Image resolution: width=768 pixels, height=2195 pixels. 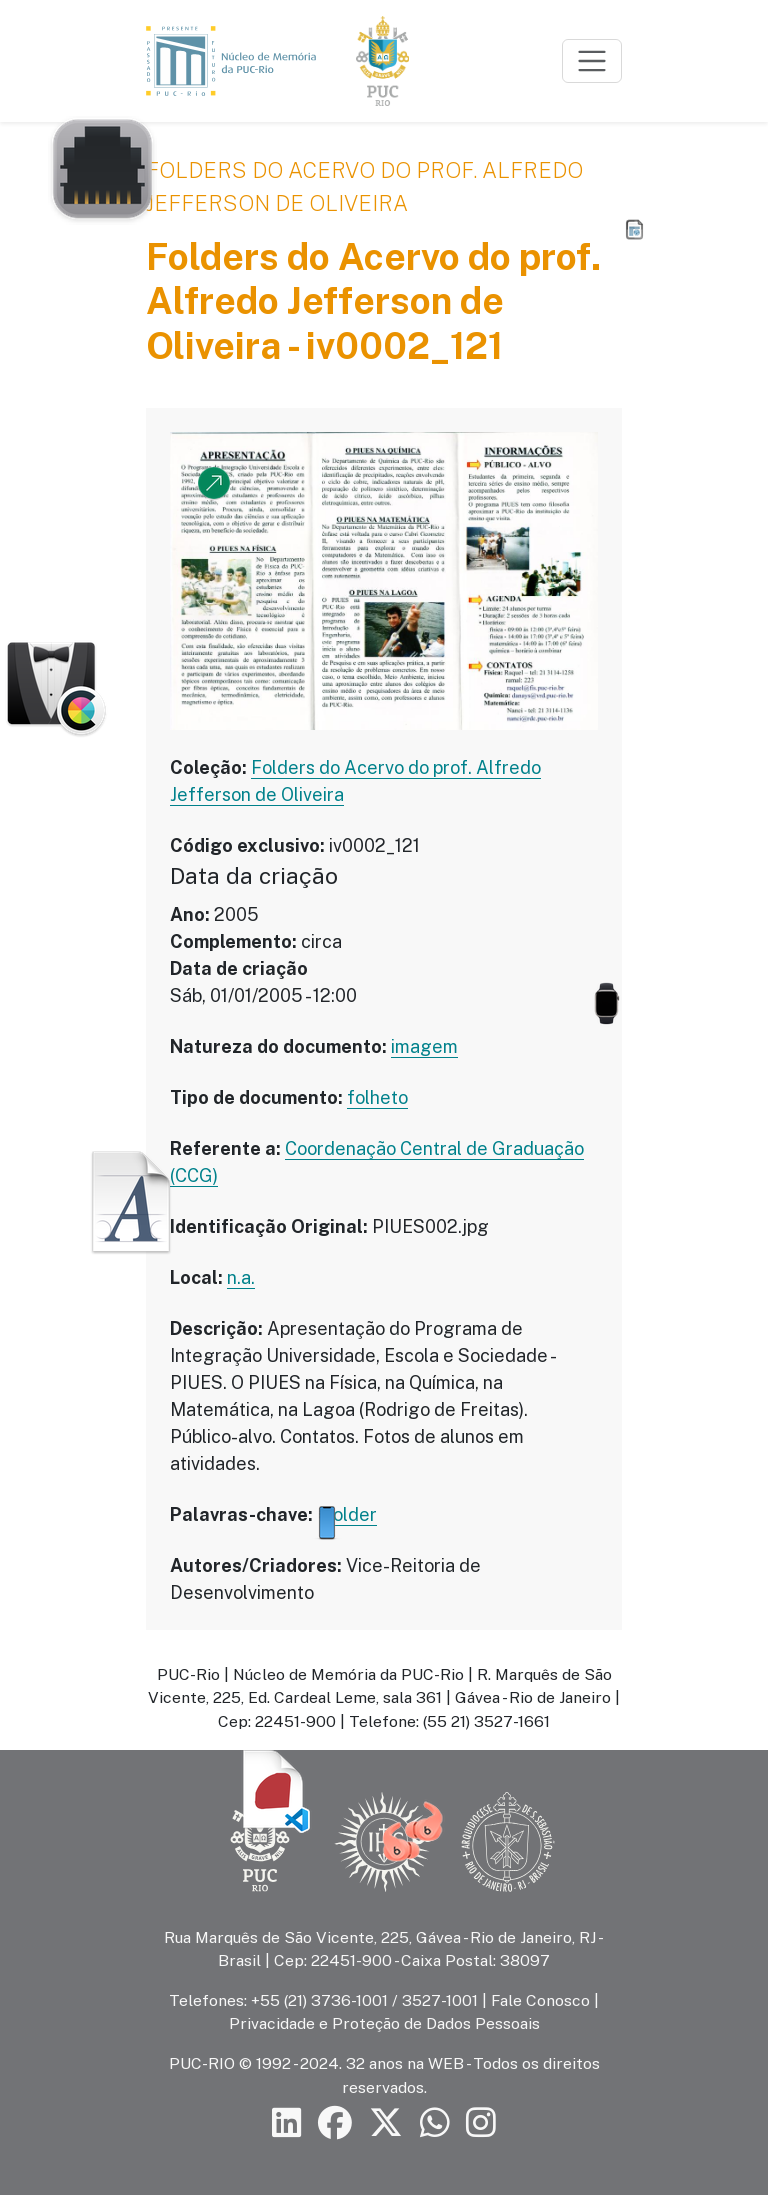 What do you see at coordinates (102, 170) in the screenshot?
I see `configure DSL network connection settings` at bounding box center [102, 170].